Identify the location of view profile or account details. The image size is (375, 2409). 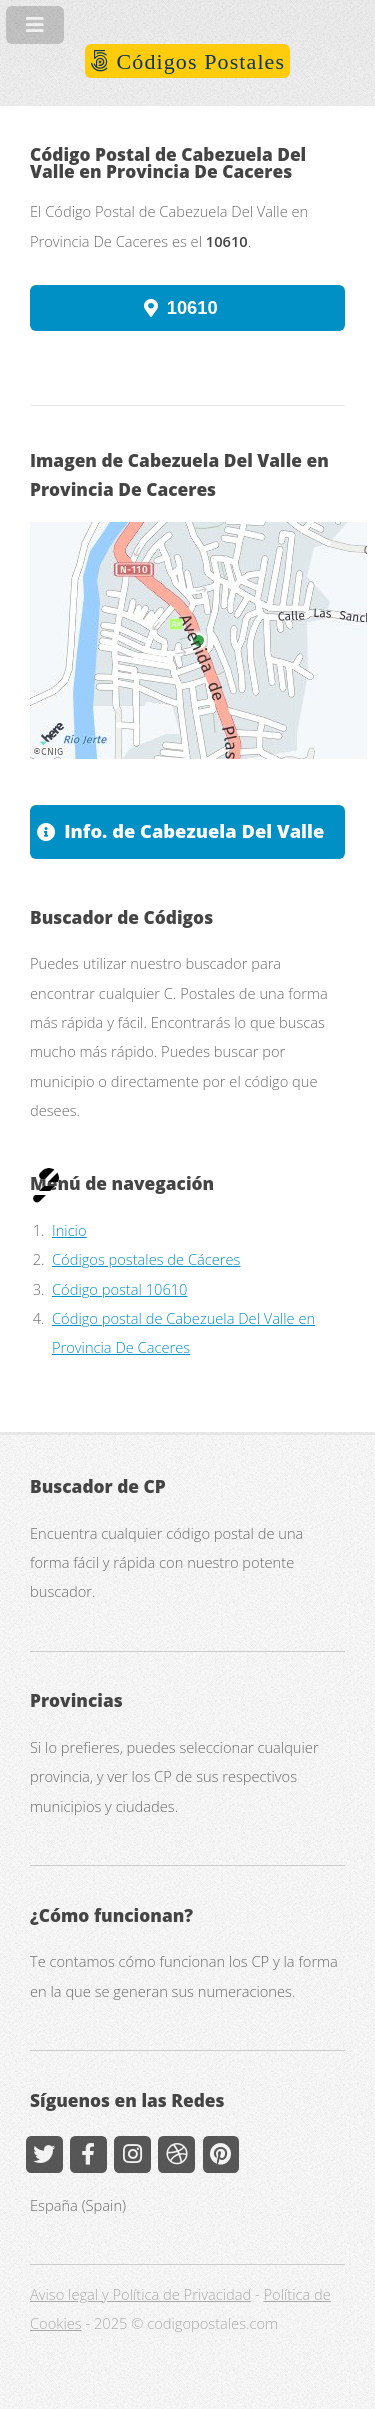
(176, 624).